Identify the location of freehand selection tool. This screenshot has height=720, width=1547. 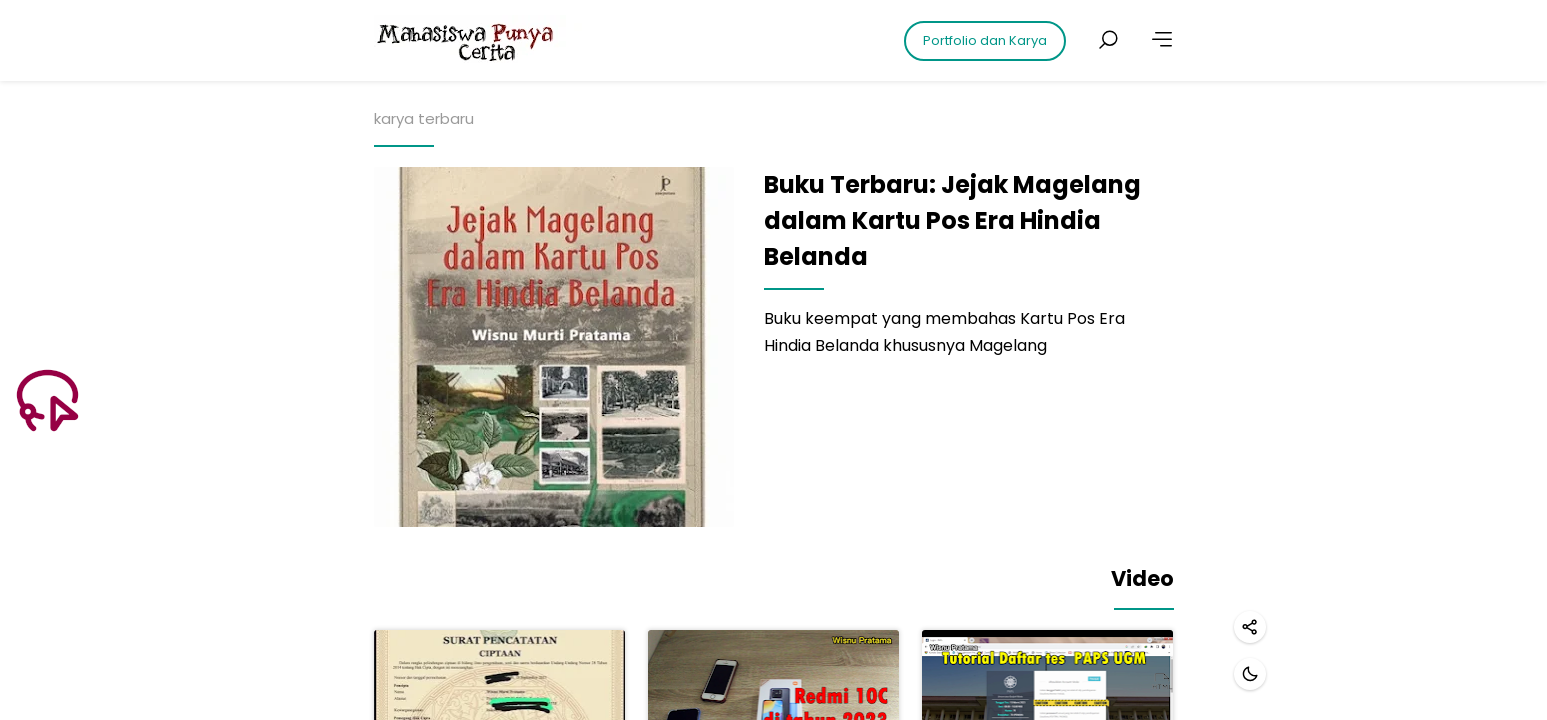
(47, 400).